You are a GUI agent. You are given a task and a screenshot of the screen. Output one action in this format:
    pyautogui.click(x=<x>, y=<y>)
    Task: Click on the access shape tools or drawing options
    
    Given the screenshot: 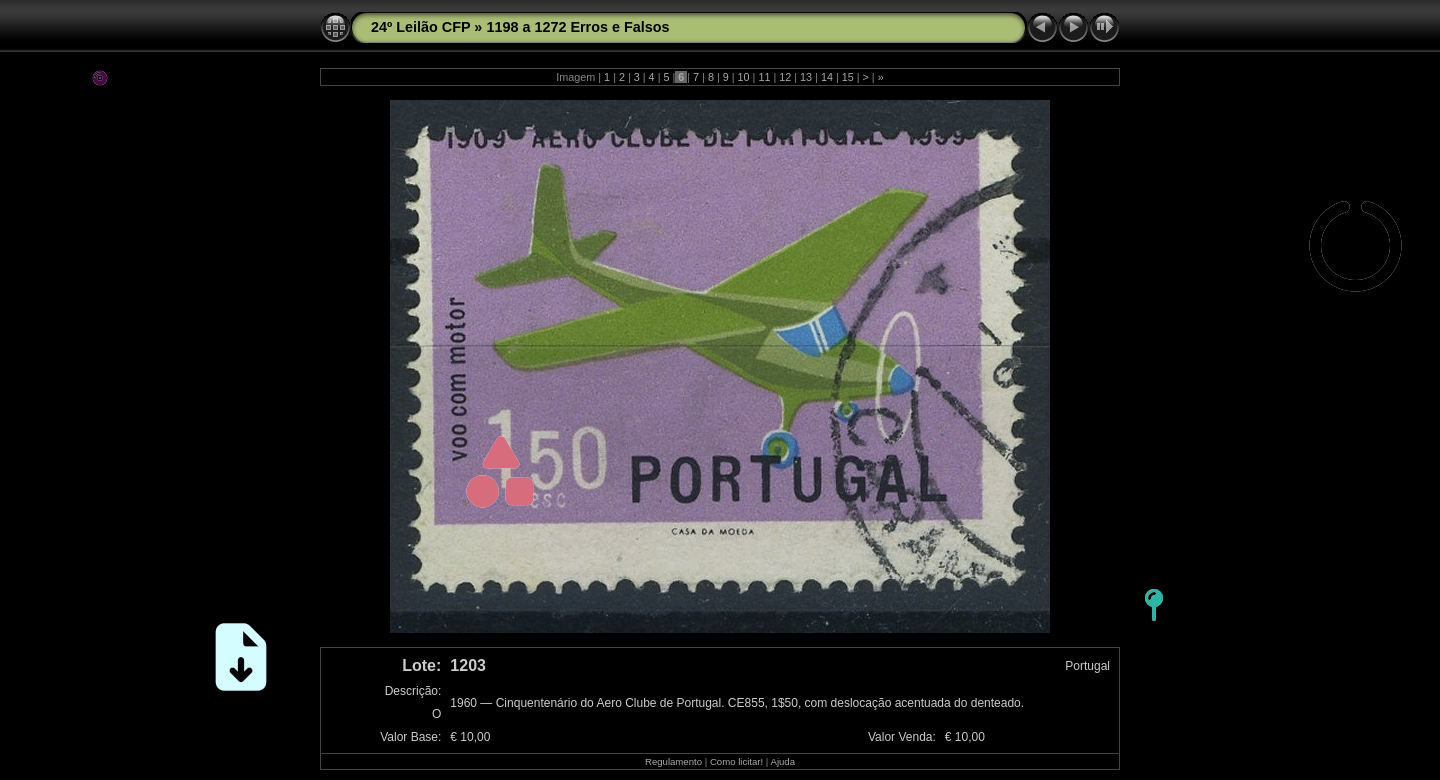 What is the action you would take?
    pyautogui.click(x=501, y=473)
    